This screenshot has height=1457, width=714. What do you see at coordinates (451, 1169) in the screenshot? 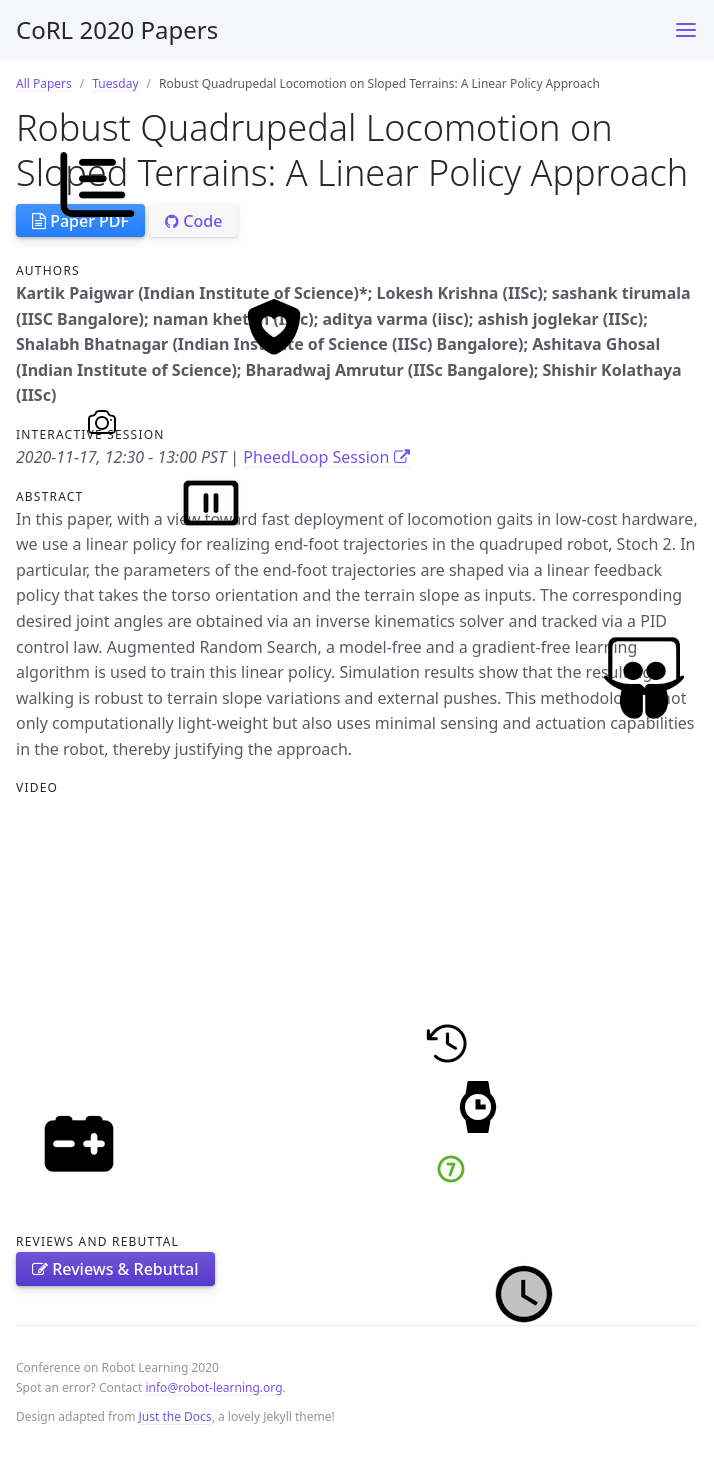
I see `indicates step 7 in a numbered sequence` at bounding box center [451, 1169].